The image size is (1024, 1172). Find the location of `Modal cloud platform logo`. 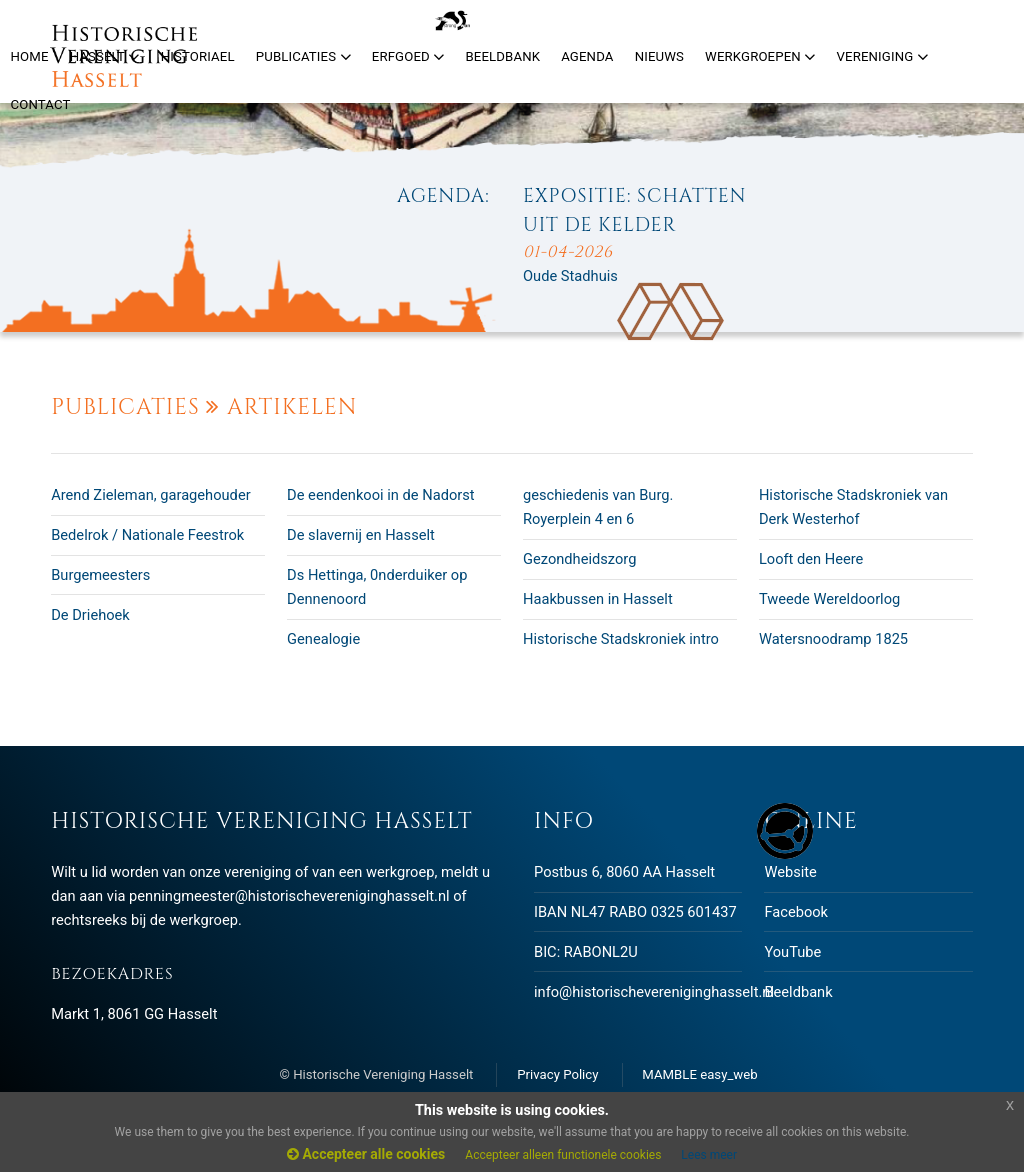

Modal cloud platform logo is located at coordinates (670, 311).